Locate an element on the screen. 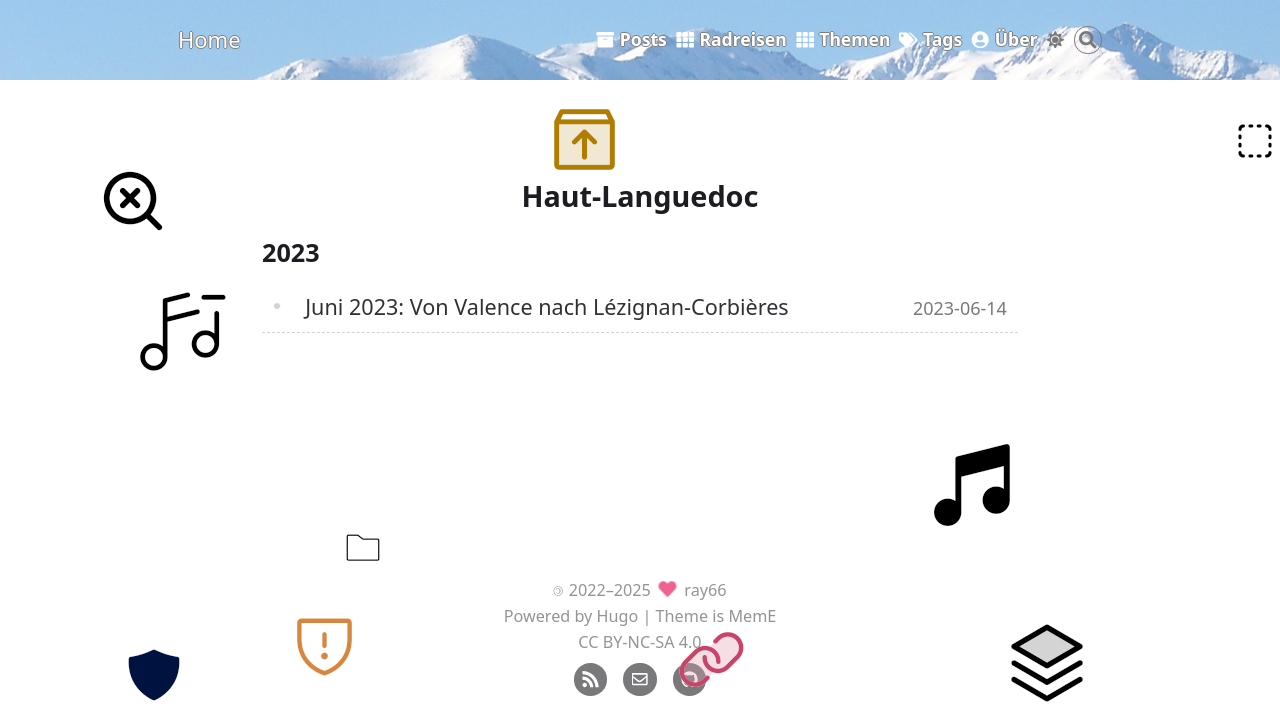 This screenshot has width=1280, height=720. security warning or potential threat detected is located at coordinates (324, 643).